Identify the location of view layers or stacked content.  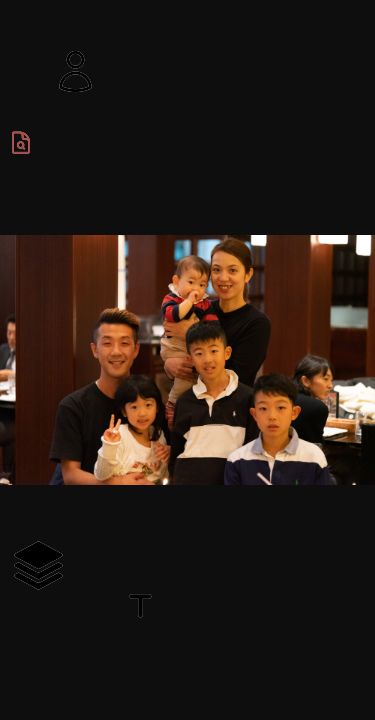
(38, 565).